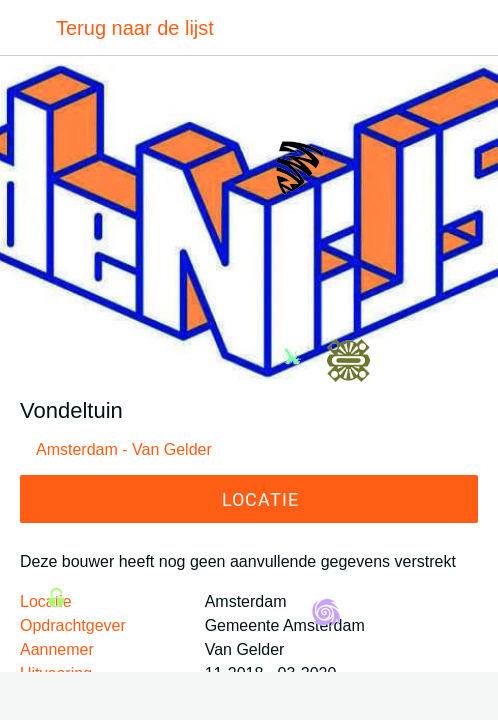 The height and width of the screenshot is (720, 498). What do you see at coordinates (292, 356) in the screenshot?
I see `indicates fall damage or impact event` at bounding box center [292, 356].